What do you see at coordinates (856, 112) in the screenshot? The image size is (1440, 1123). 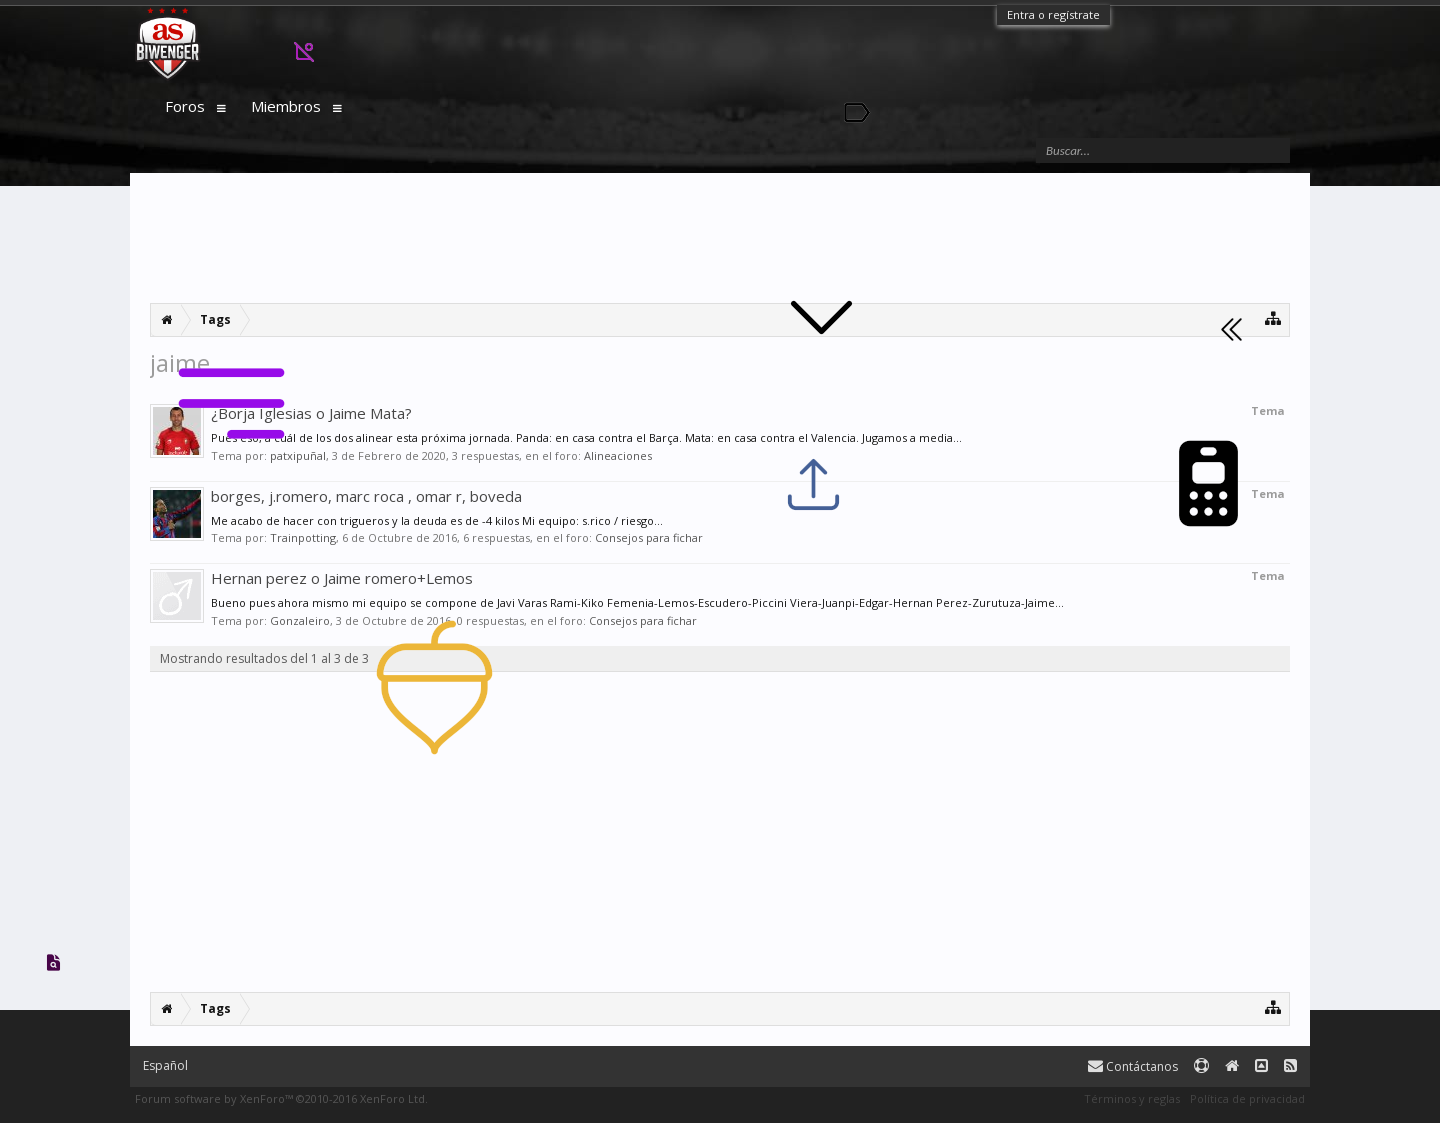 I see `add a label or tag to an item` at bounding box center [856, 112].